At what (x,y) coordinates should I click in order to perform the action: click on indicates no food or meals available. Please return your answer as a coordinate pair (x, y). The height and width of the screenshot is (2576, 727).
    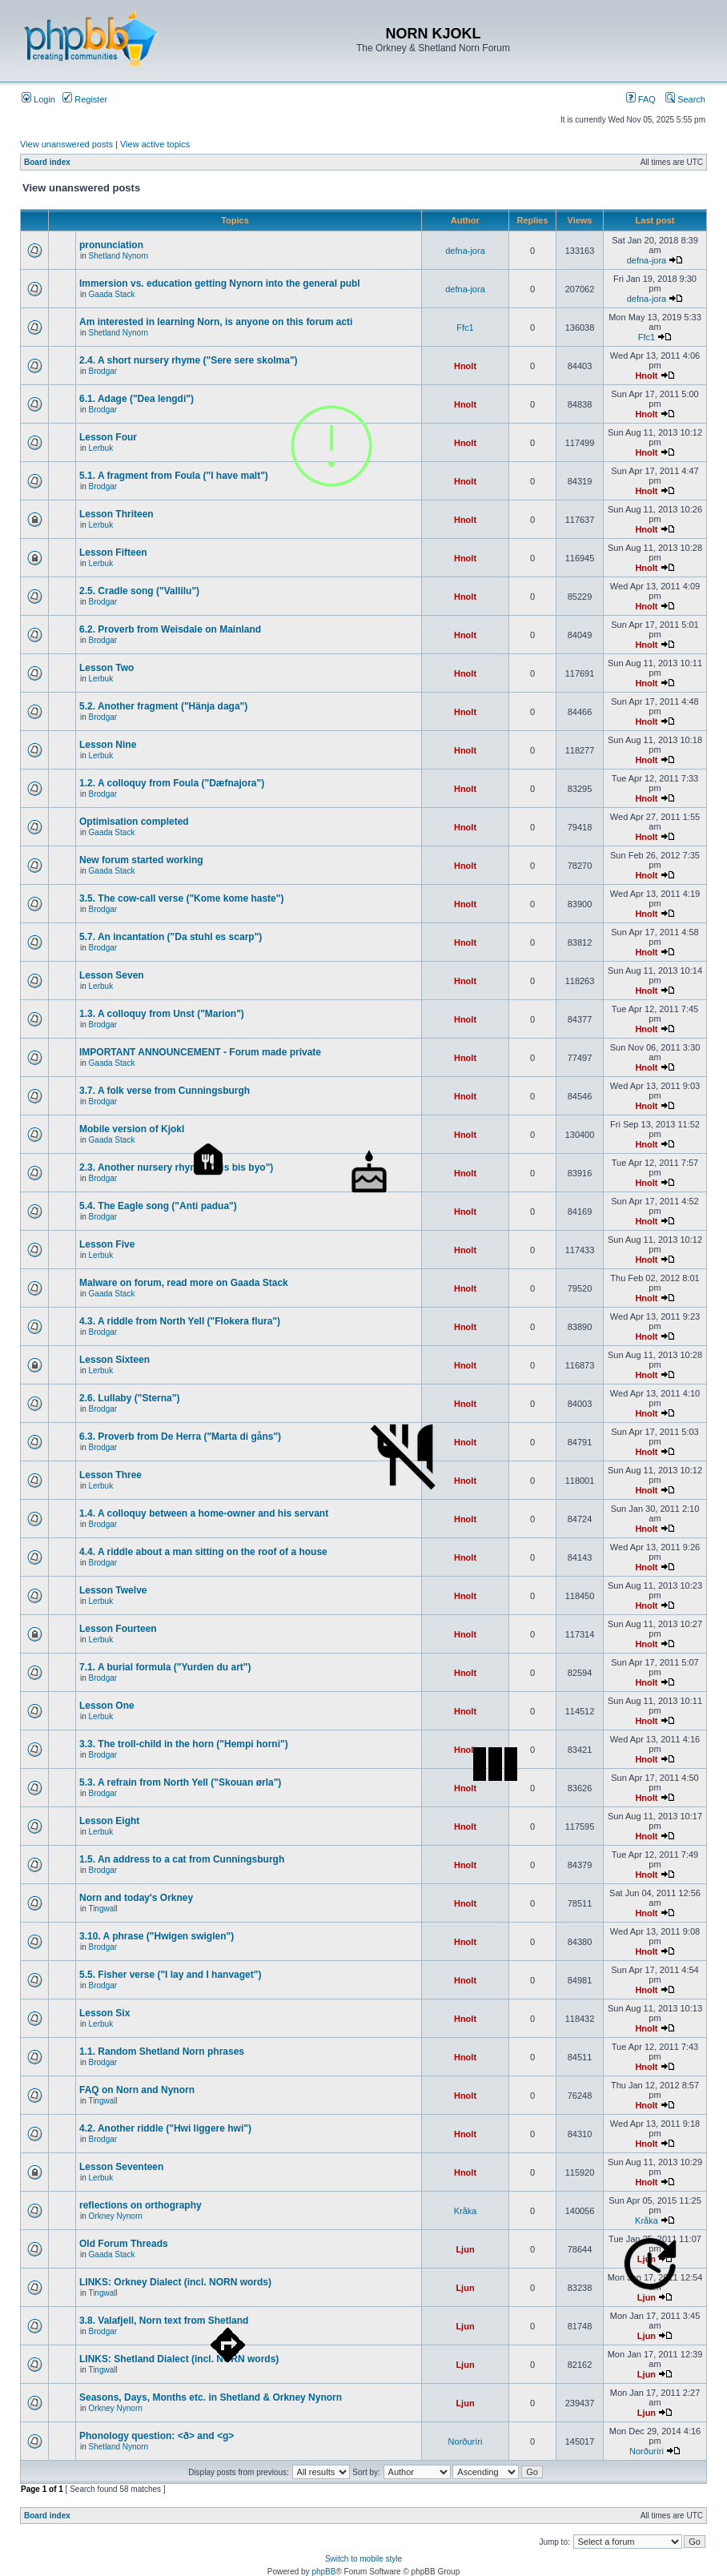
    Looking at the image, I should click on (405, 1455).